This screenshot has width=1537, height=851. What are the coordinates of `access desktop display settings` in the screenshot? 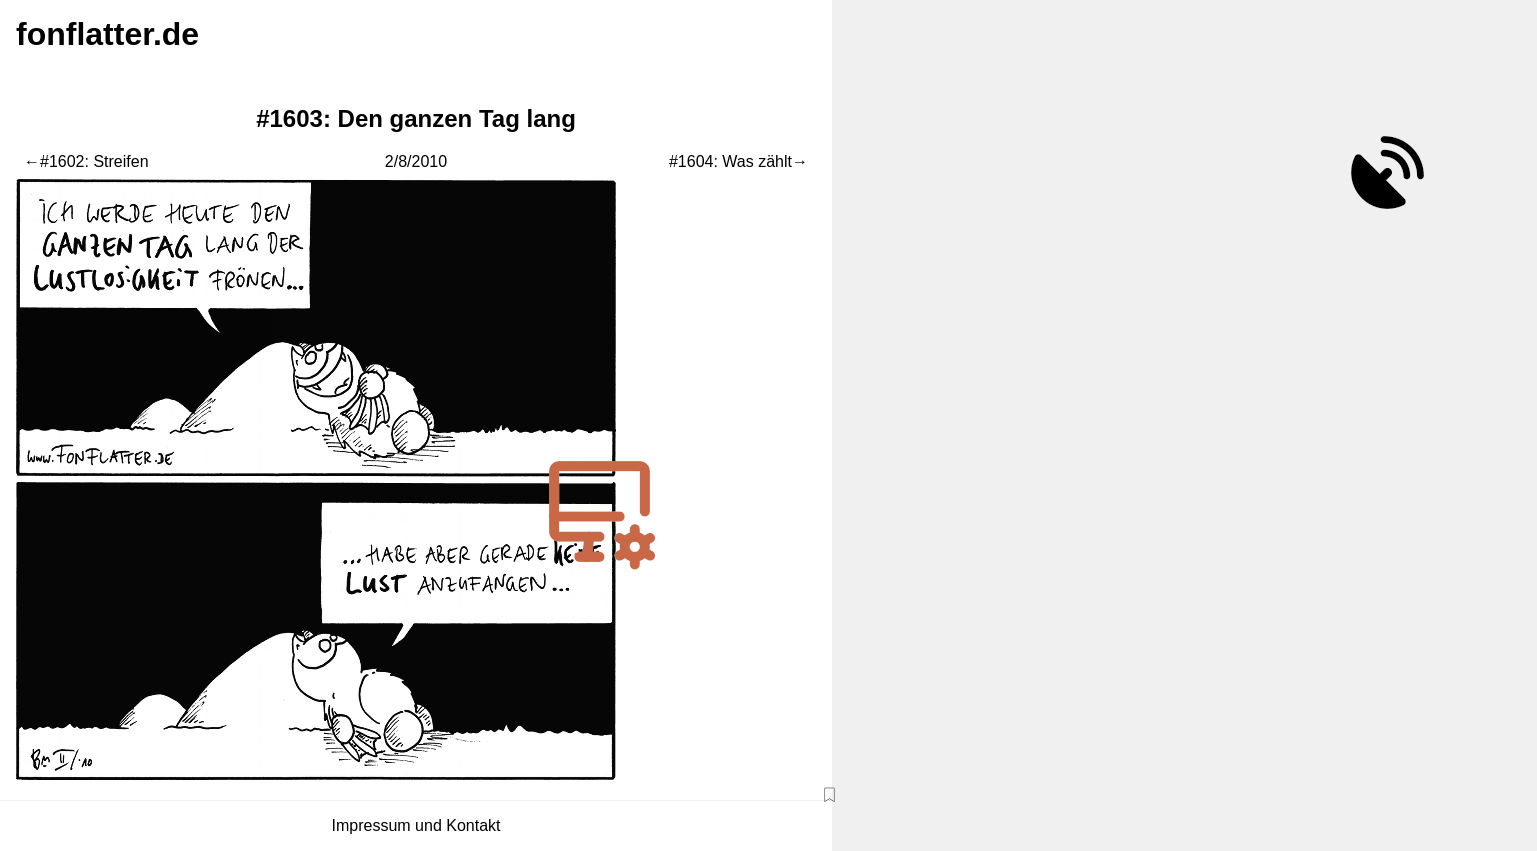 It's located at (599, 511).